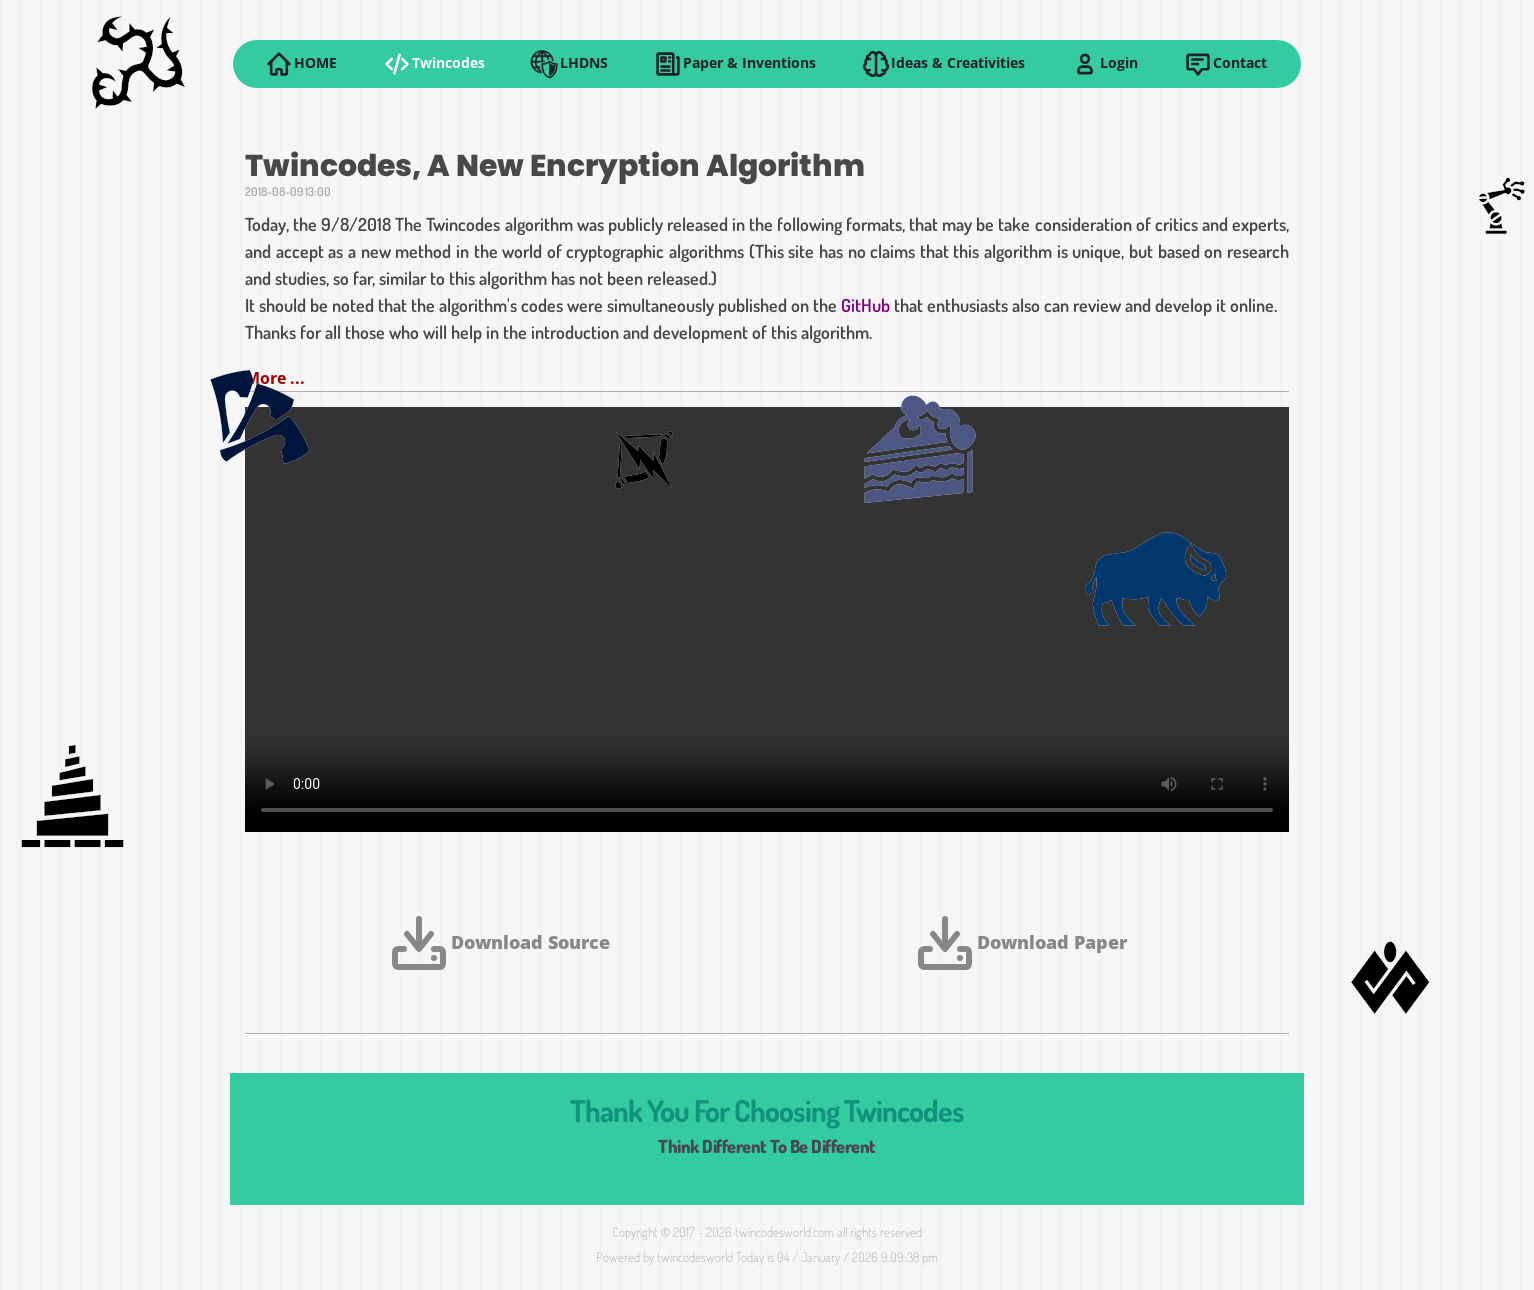  What do you see at coordinates (1156, 579) in the screenshot?
I see `wildlife or nature category indicator` at bounding box center [1156, 579].